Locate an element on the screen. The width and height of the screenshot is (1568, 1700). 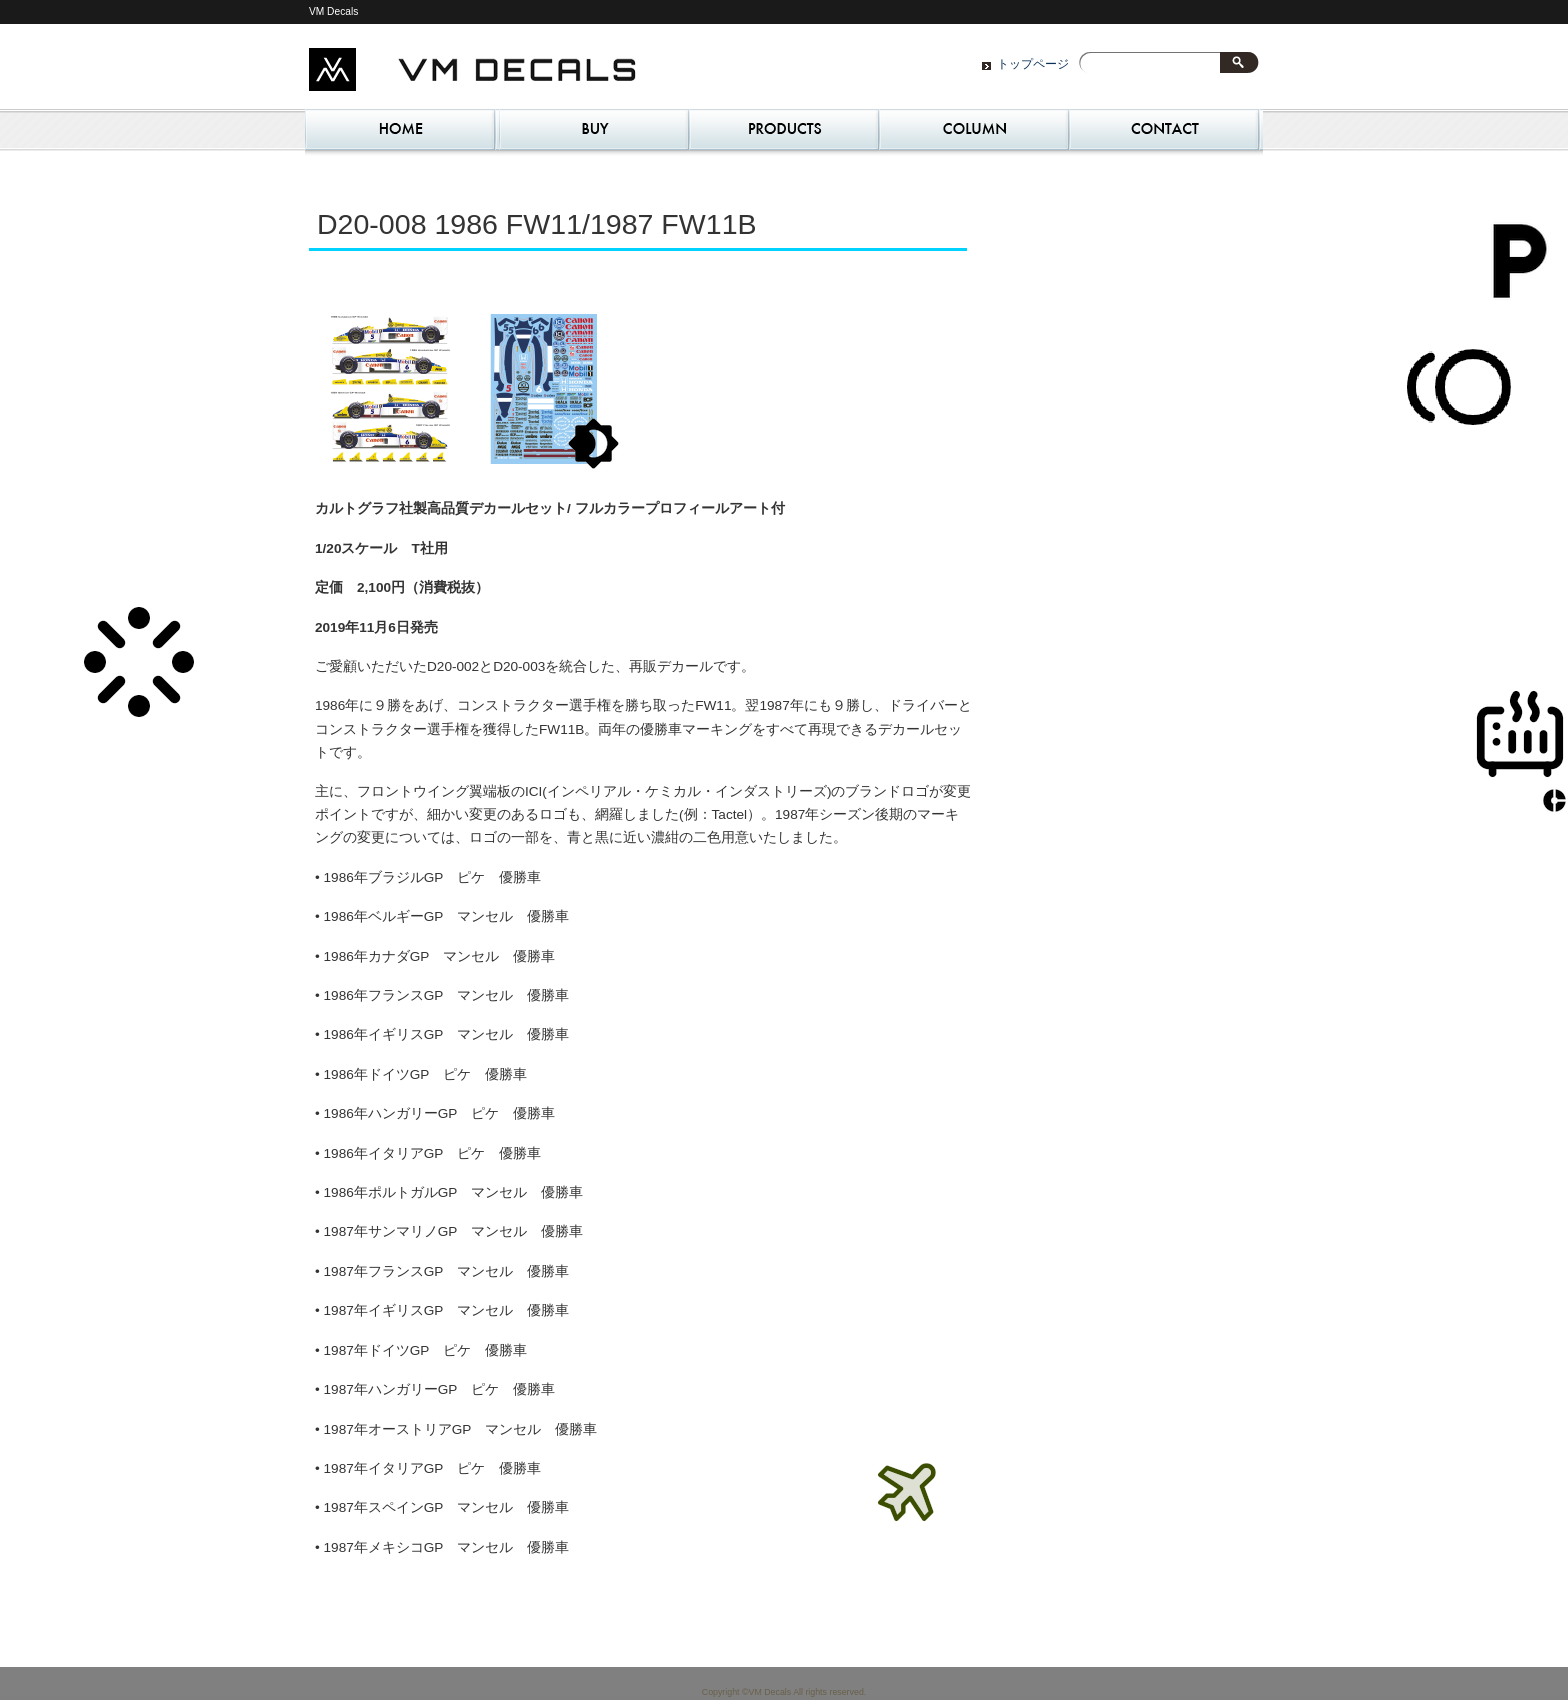
adjust heater or heating settings is located at coordinates (1520, 734).